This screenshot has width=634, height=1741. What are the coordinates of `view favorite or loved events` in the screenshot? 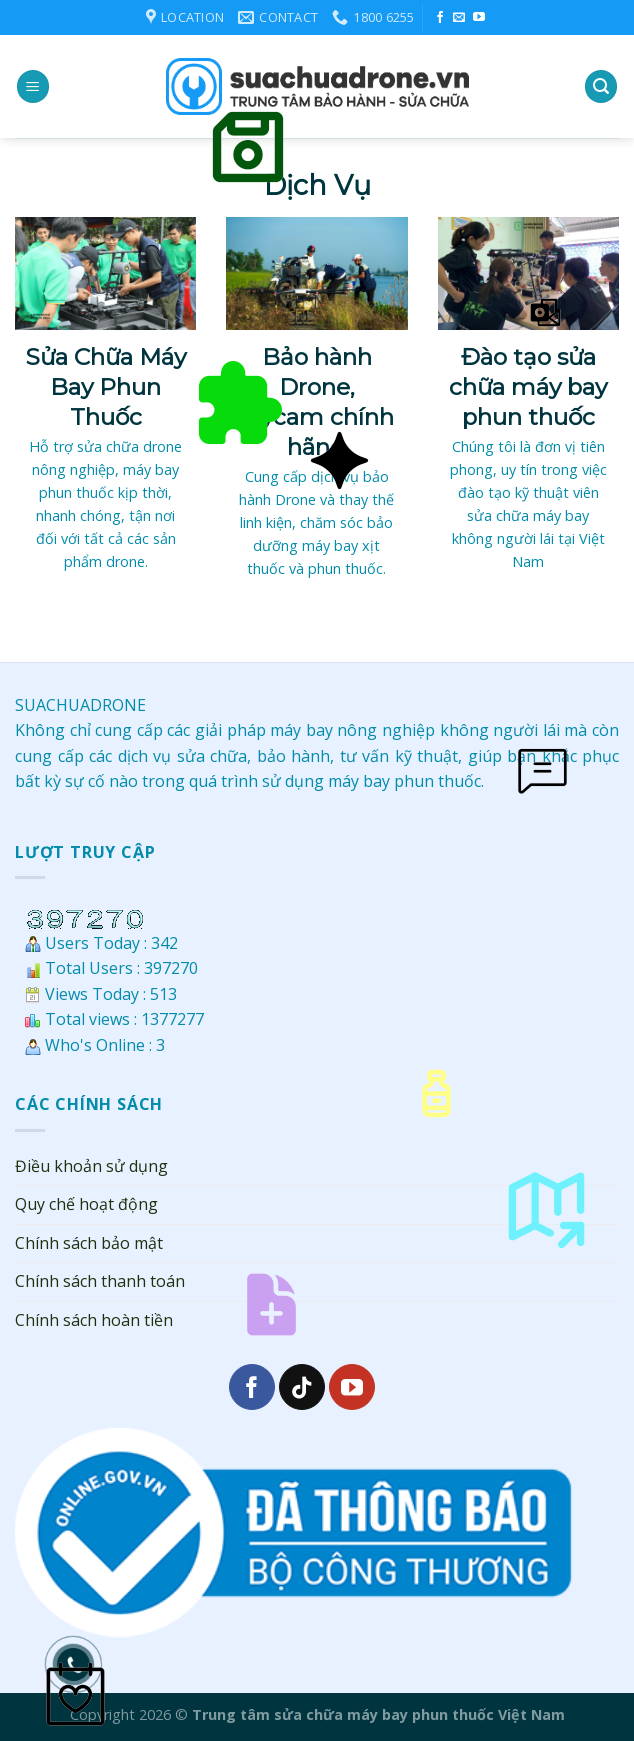 It's located at (75, 1696).